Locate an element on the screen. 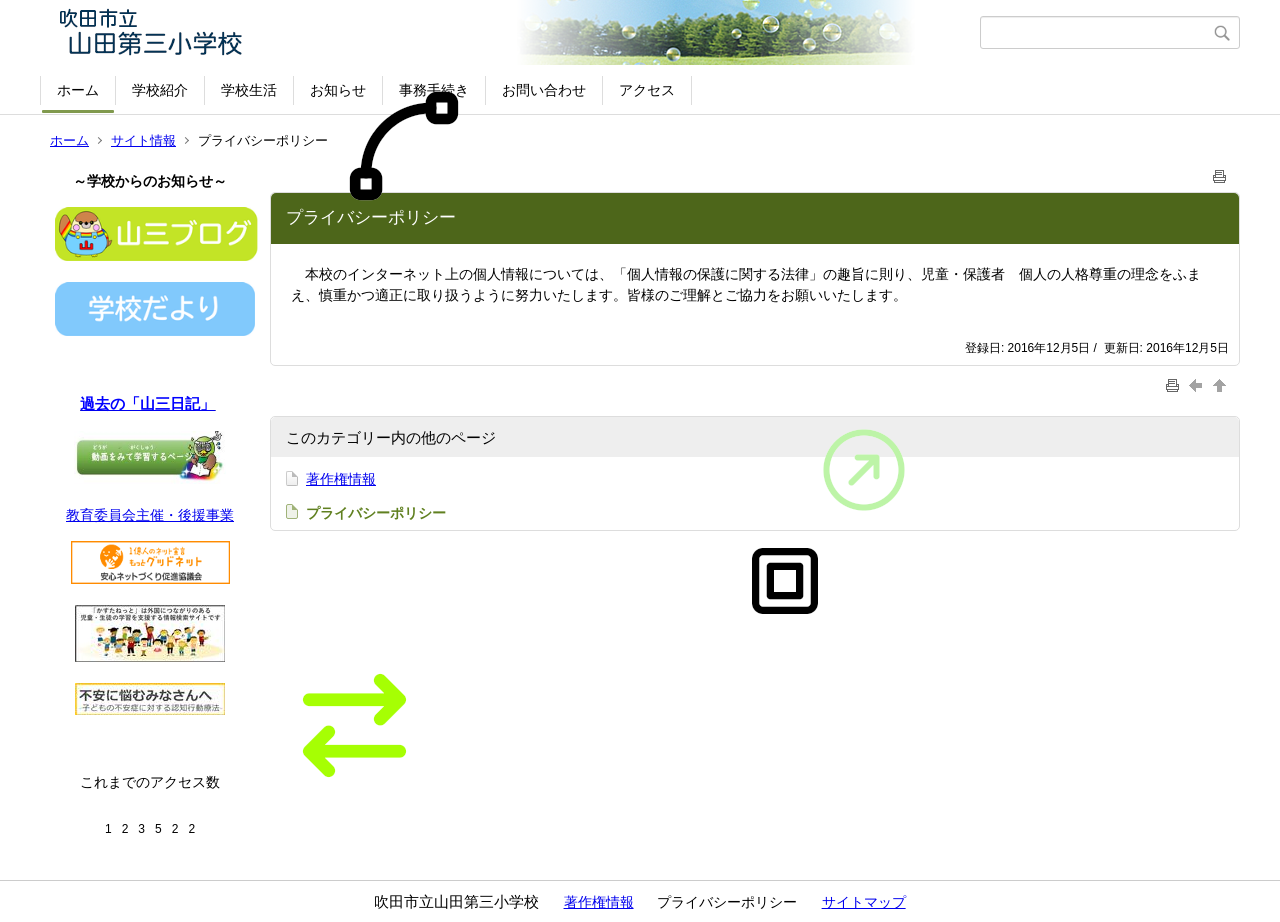 This screenshot has width=1280, height=922. open link in new tab or window is located at coordinates (864, 470).